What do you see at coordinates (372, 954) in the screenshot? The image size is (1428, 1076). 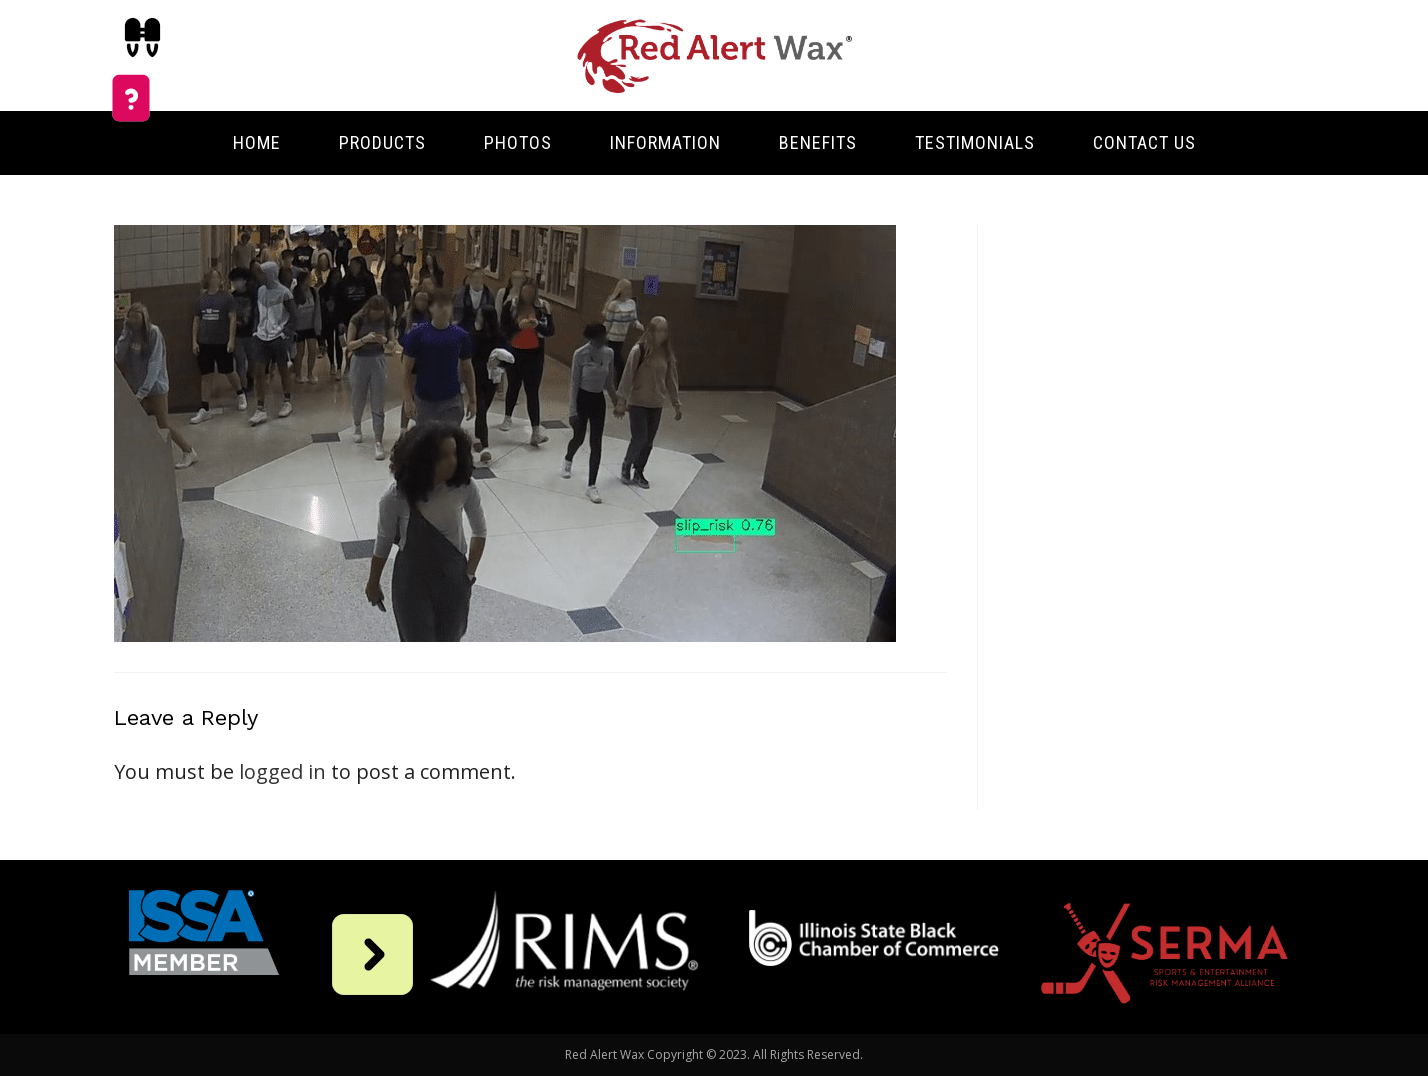 I see `navigate to the next item or screen` at bounding box center [372, 954].